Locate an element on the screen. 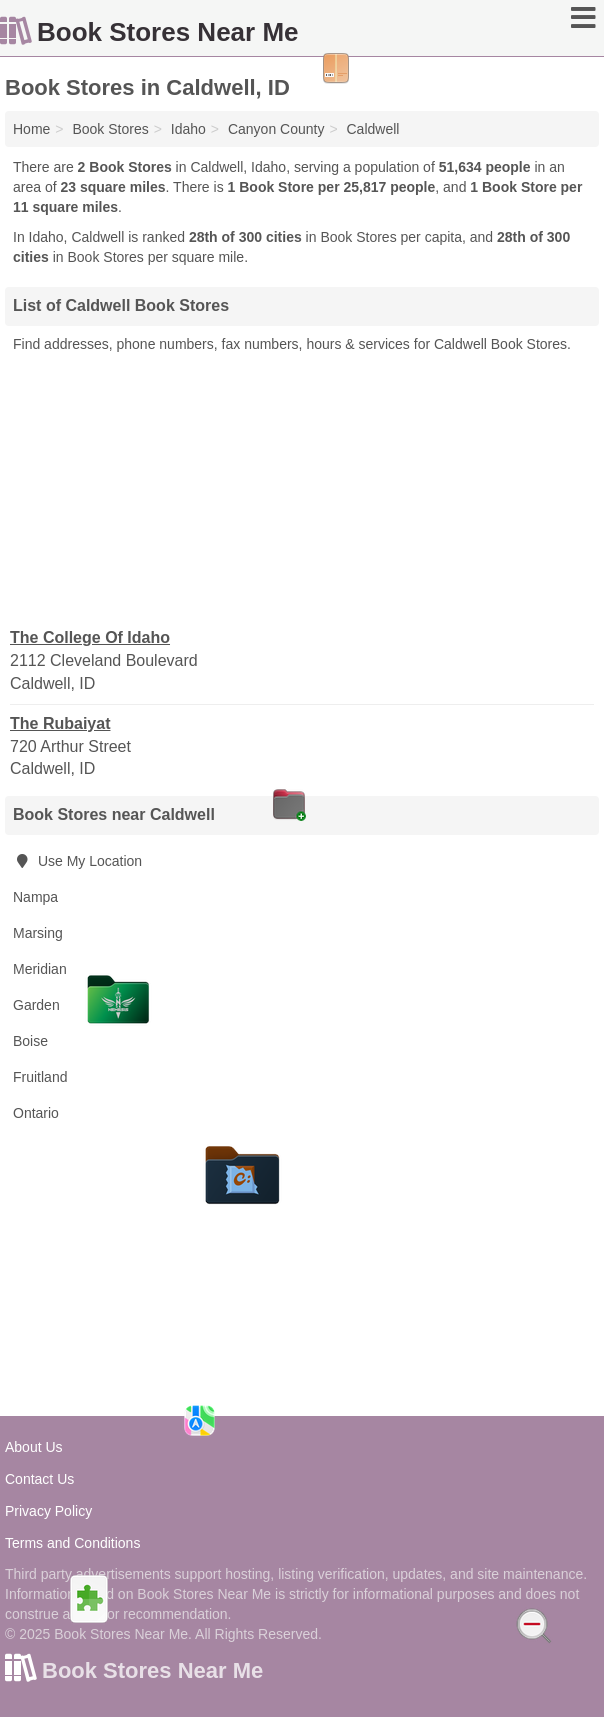  open the software installer app is located at coordinates (336, 68).